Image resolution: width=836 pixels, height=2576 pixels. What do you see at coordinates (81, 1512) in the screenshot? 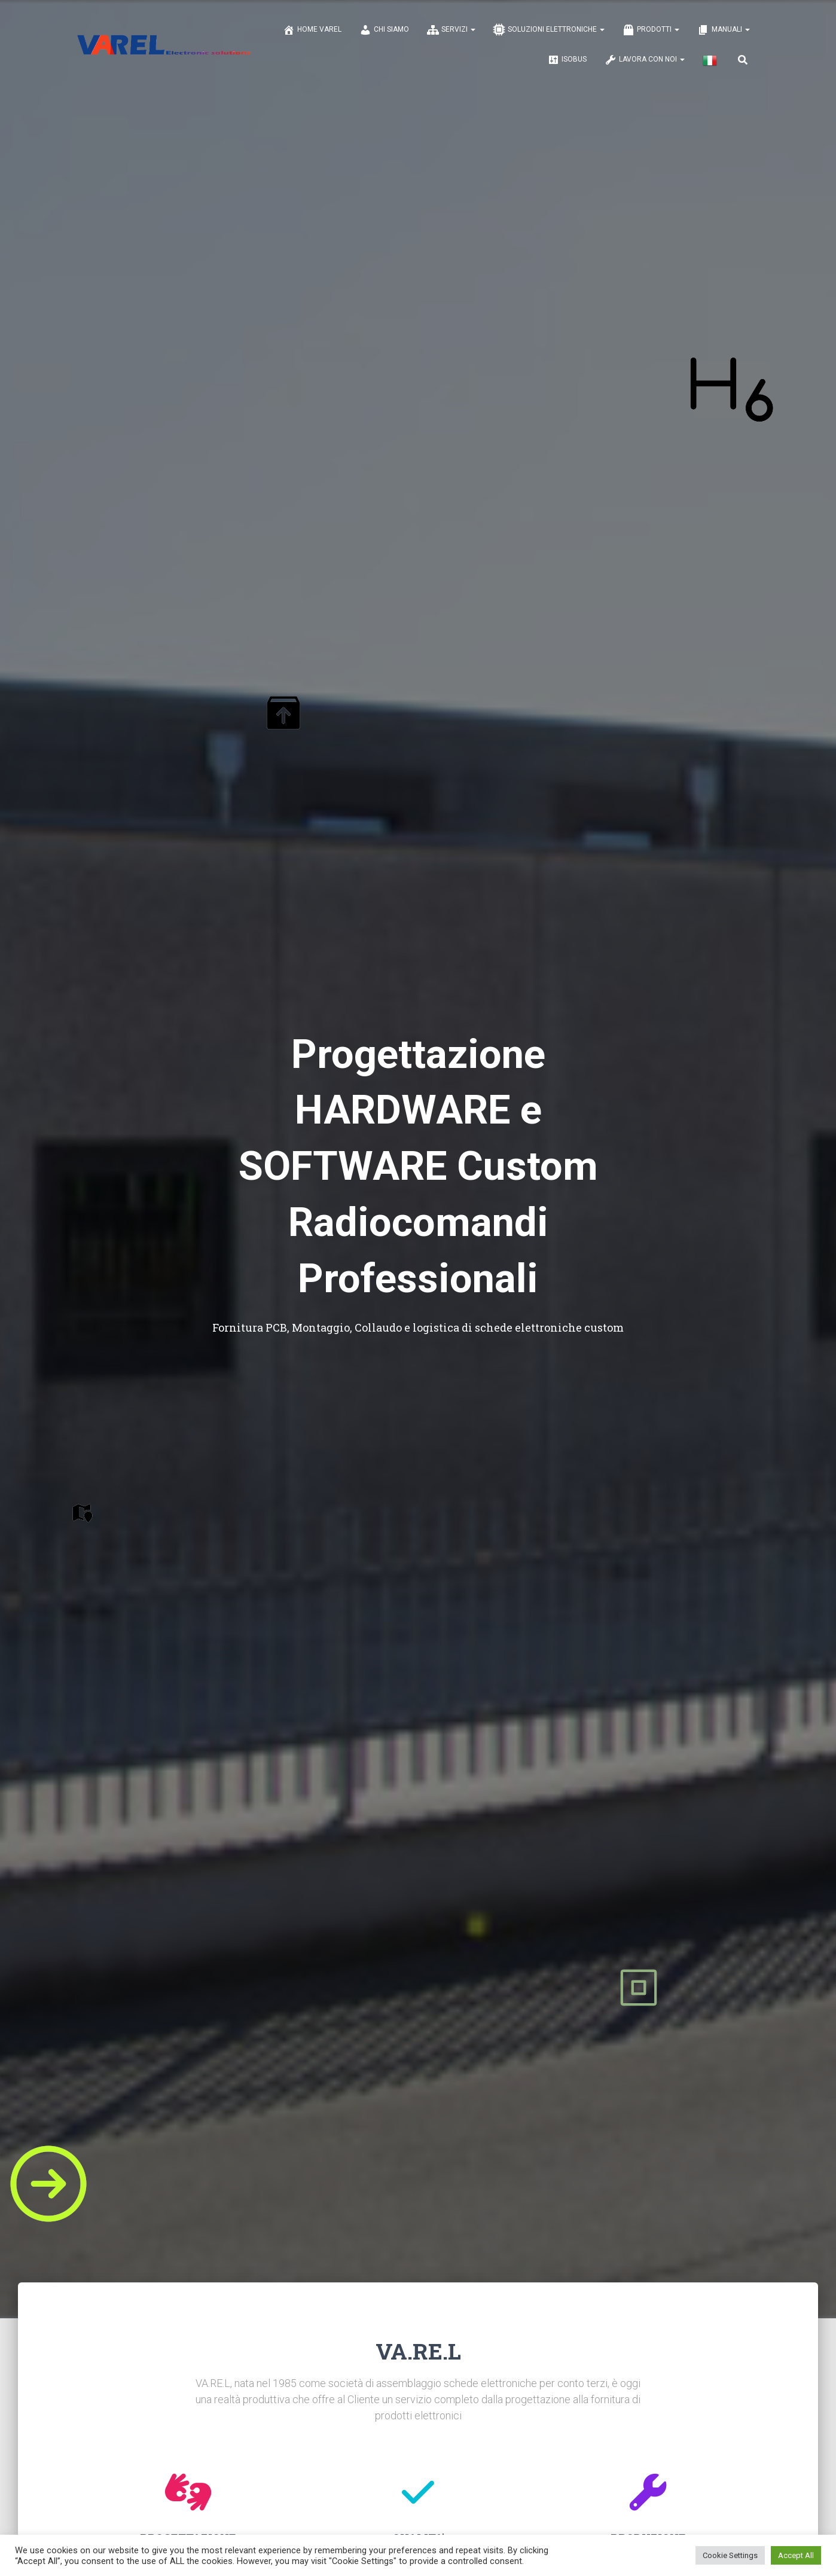
I see `view location on map` at bounding box center [81, 1512].